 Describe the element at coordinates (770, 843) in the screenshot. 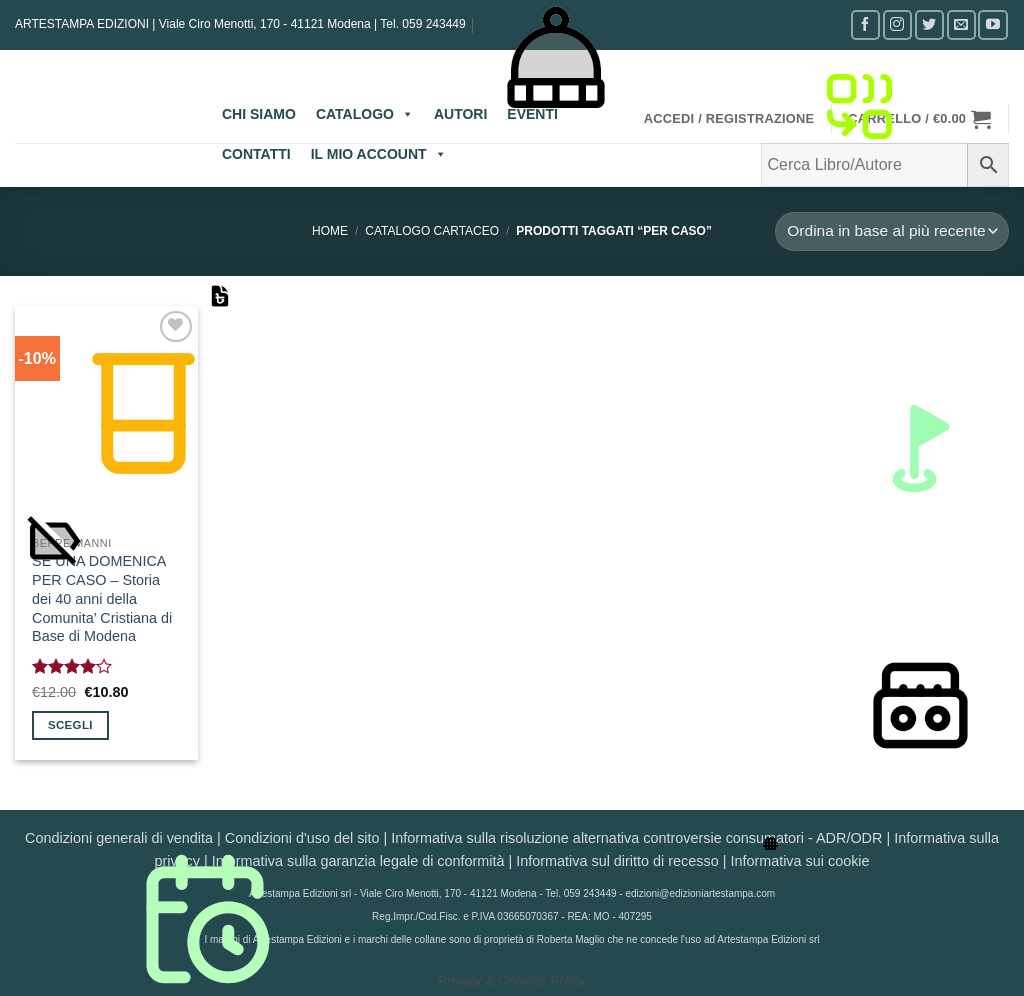

I see `access fence or boundary settings` at that location.